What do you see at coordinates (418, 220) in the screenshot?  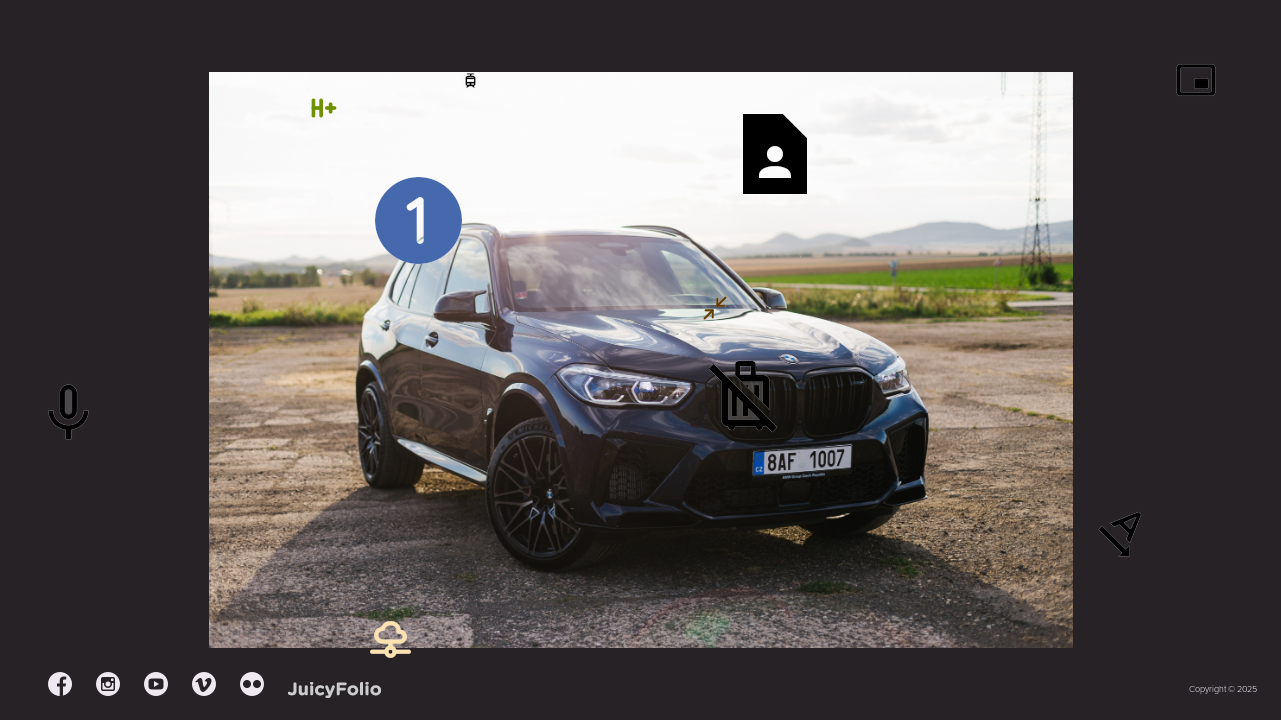 I see `indicates the first step in a process or sequence` at bounding box center [418, 220].